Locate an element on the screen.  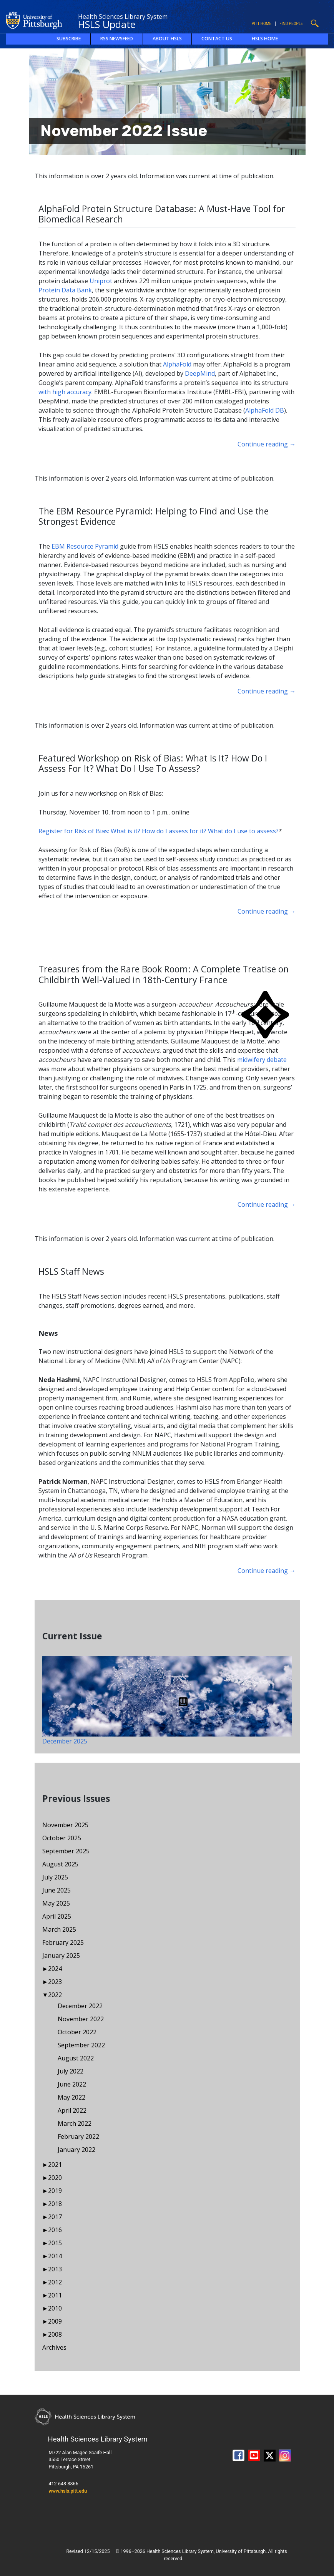
open intercom chat support is located at coordinates (183, 1702).